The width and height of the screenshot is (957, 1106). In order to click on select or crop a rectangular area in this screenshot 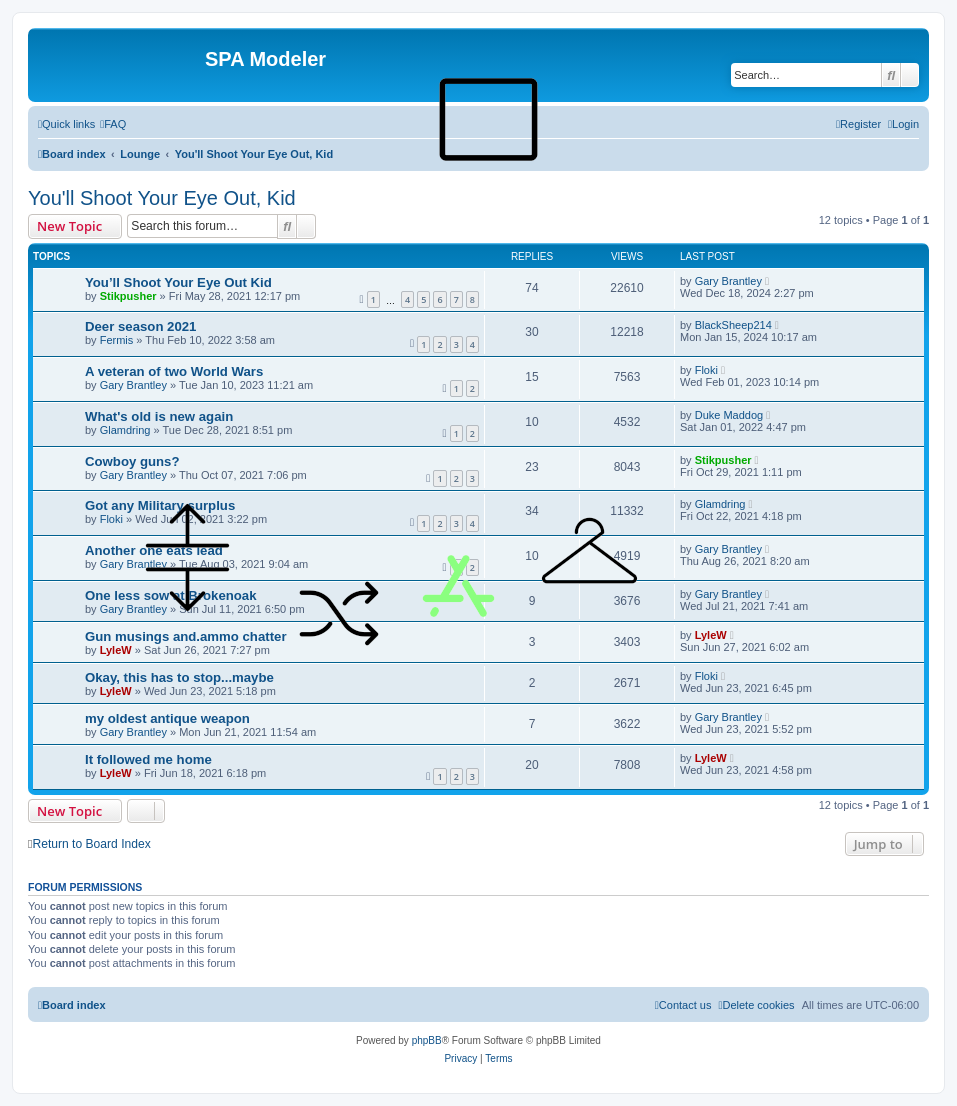, I will do `click(488, 119)`.